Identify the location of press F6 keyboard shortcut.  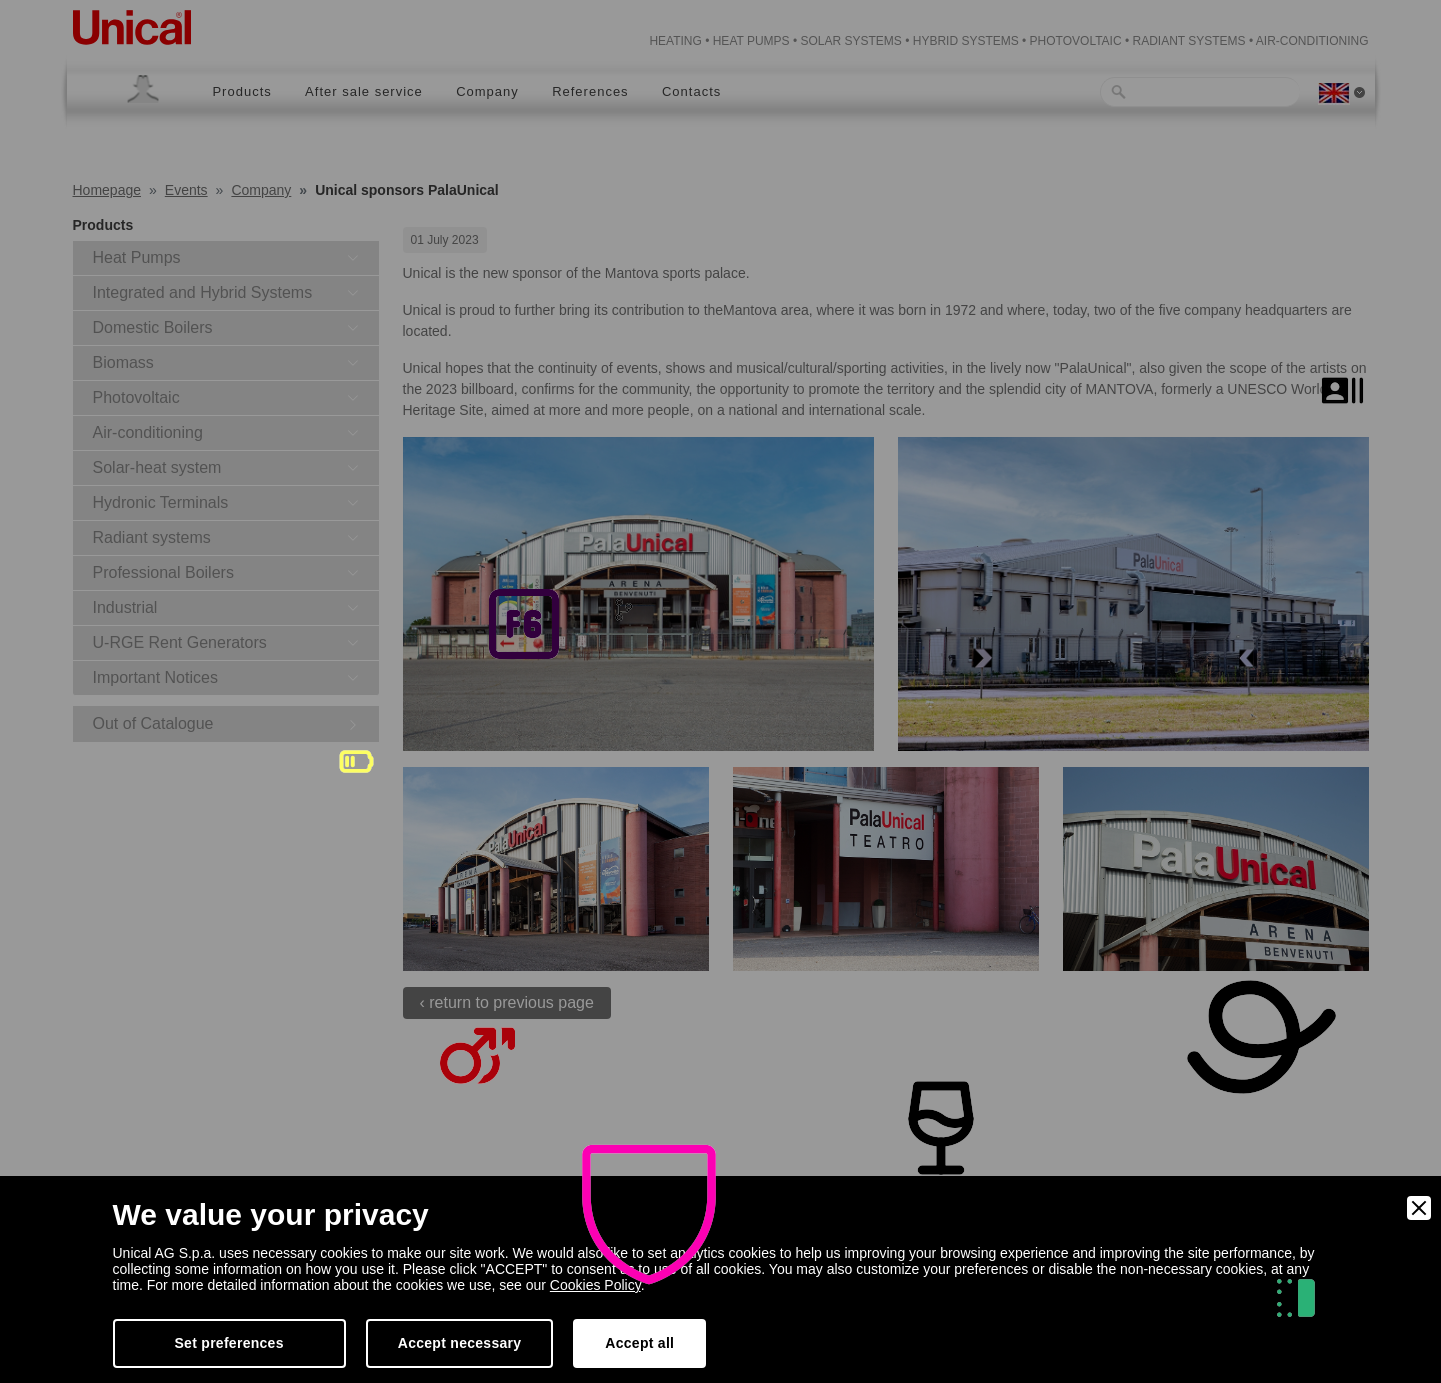
(524, 624).